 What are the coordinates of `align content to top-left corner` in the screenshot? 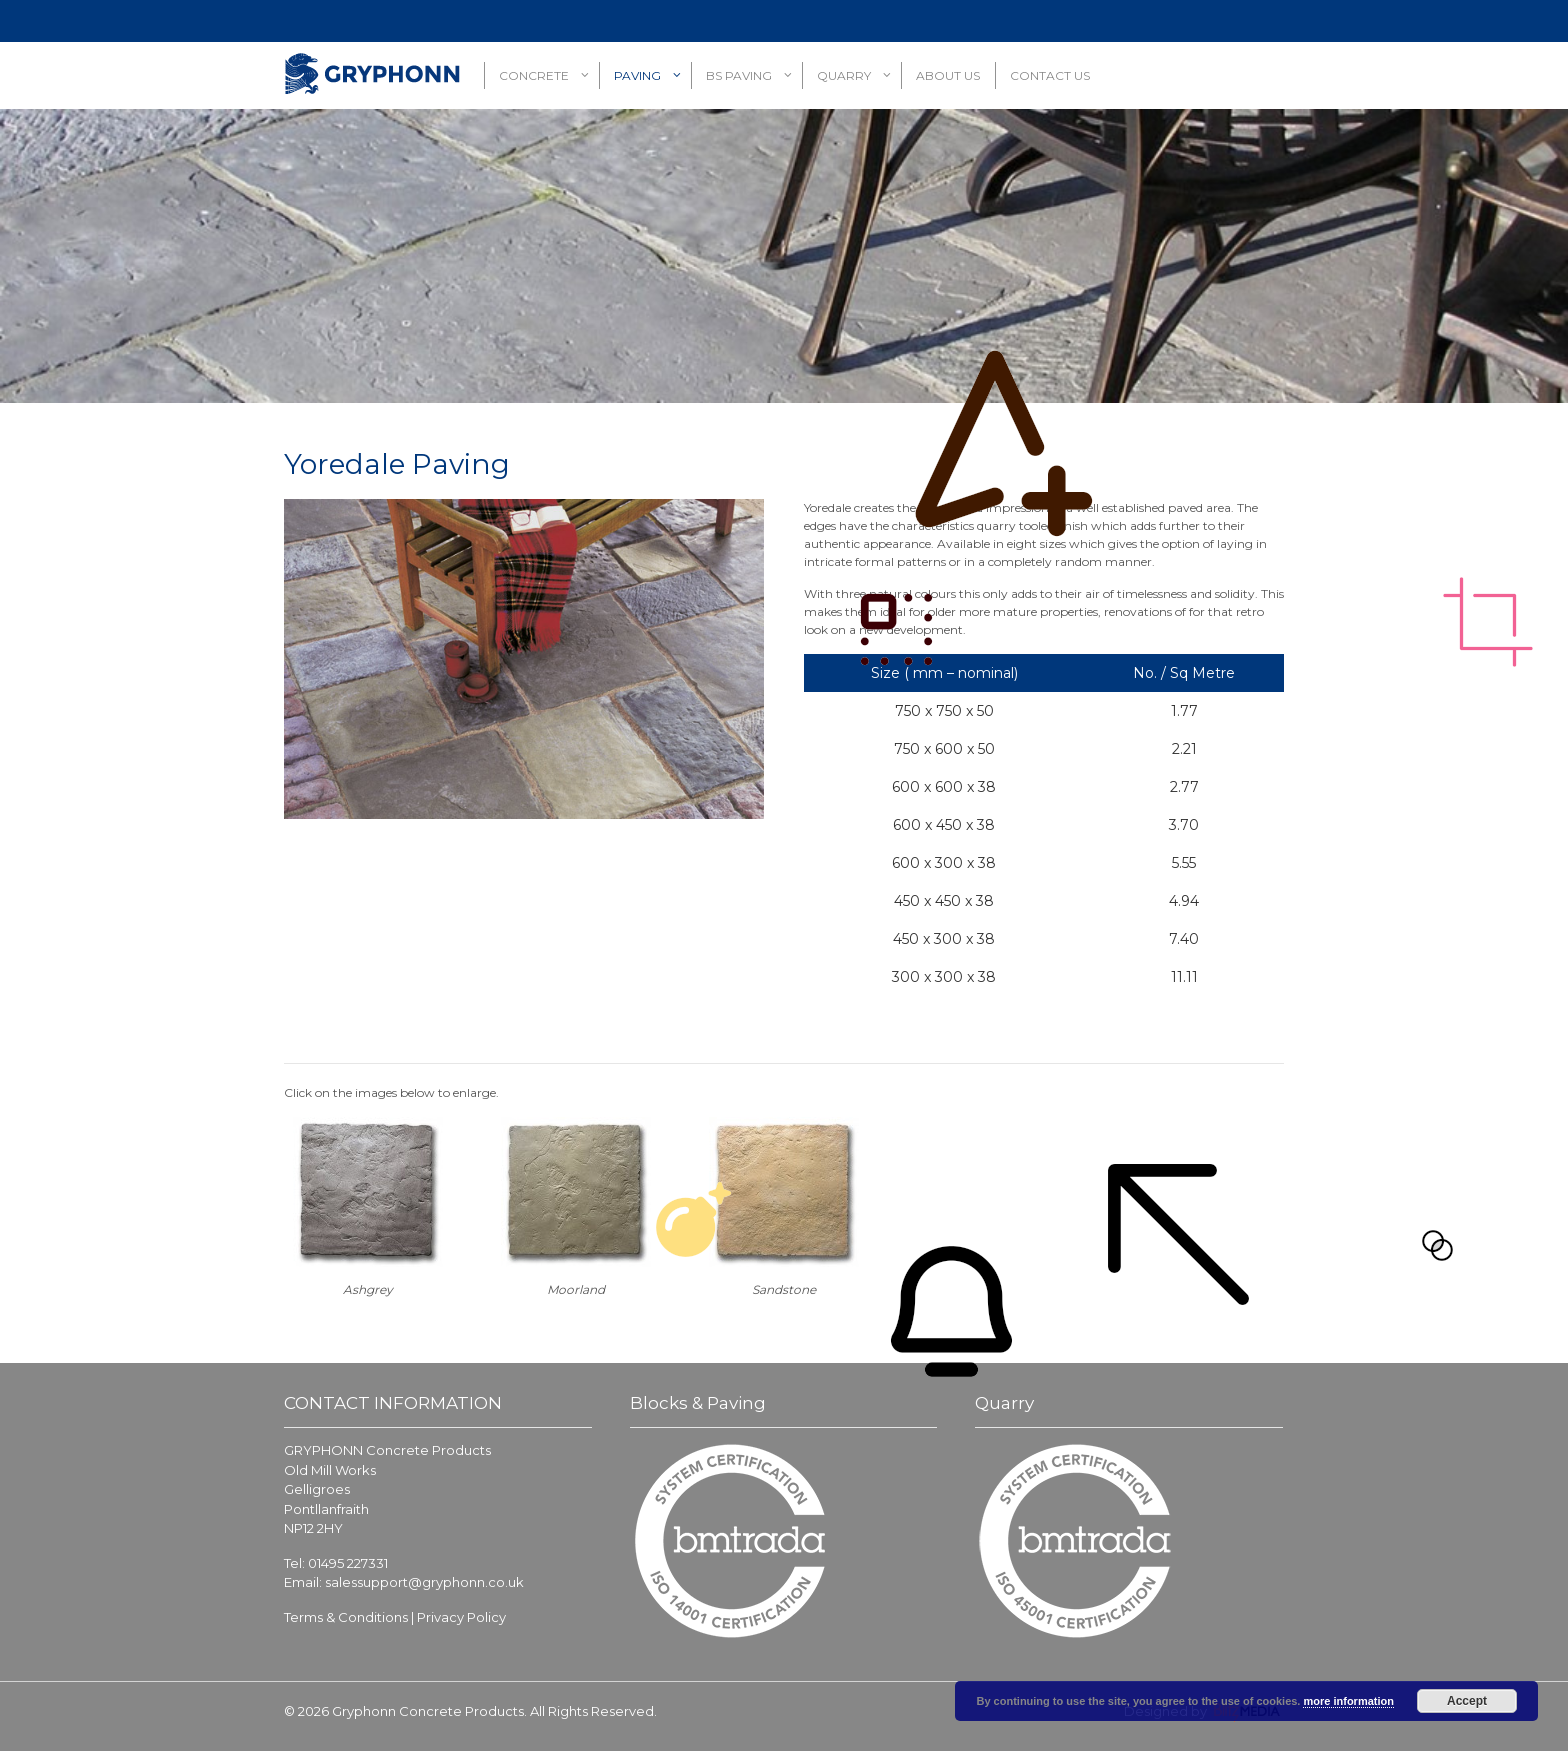 It's located at (896, 629).